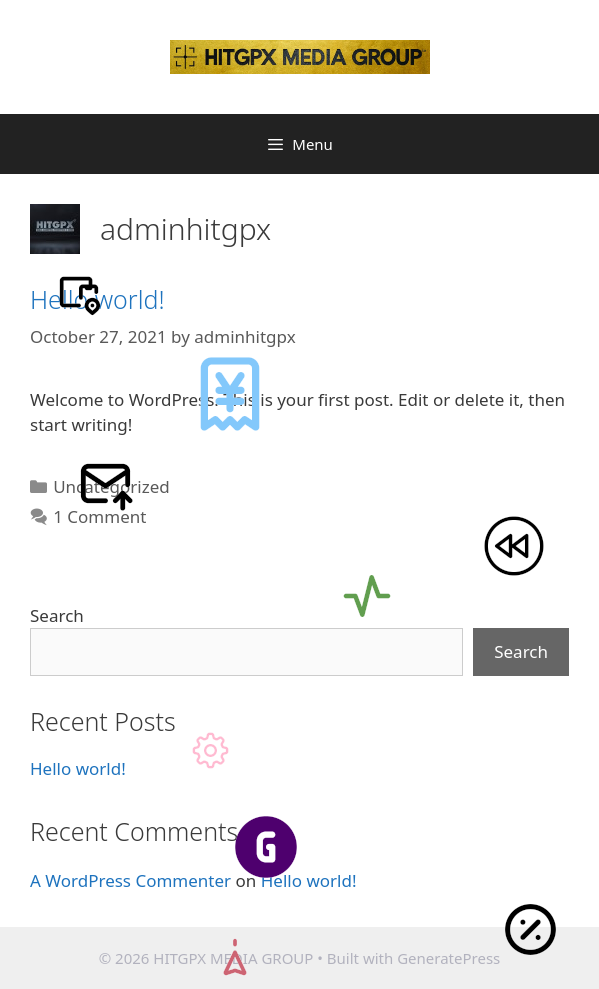  I want to click on navigate to current location, so click(235, 958).